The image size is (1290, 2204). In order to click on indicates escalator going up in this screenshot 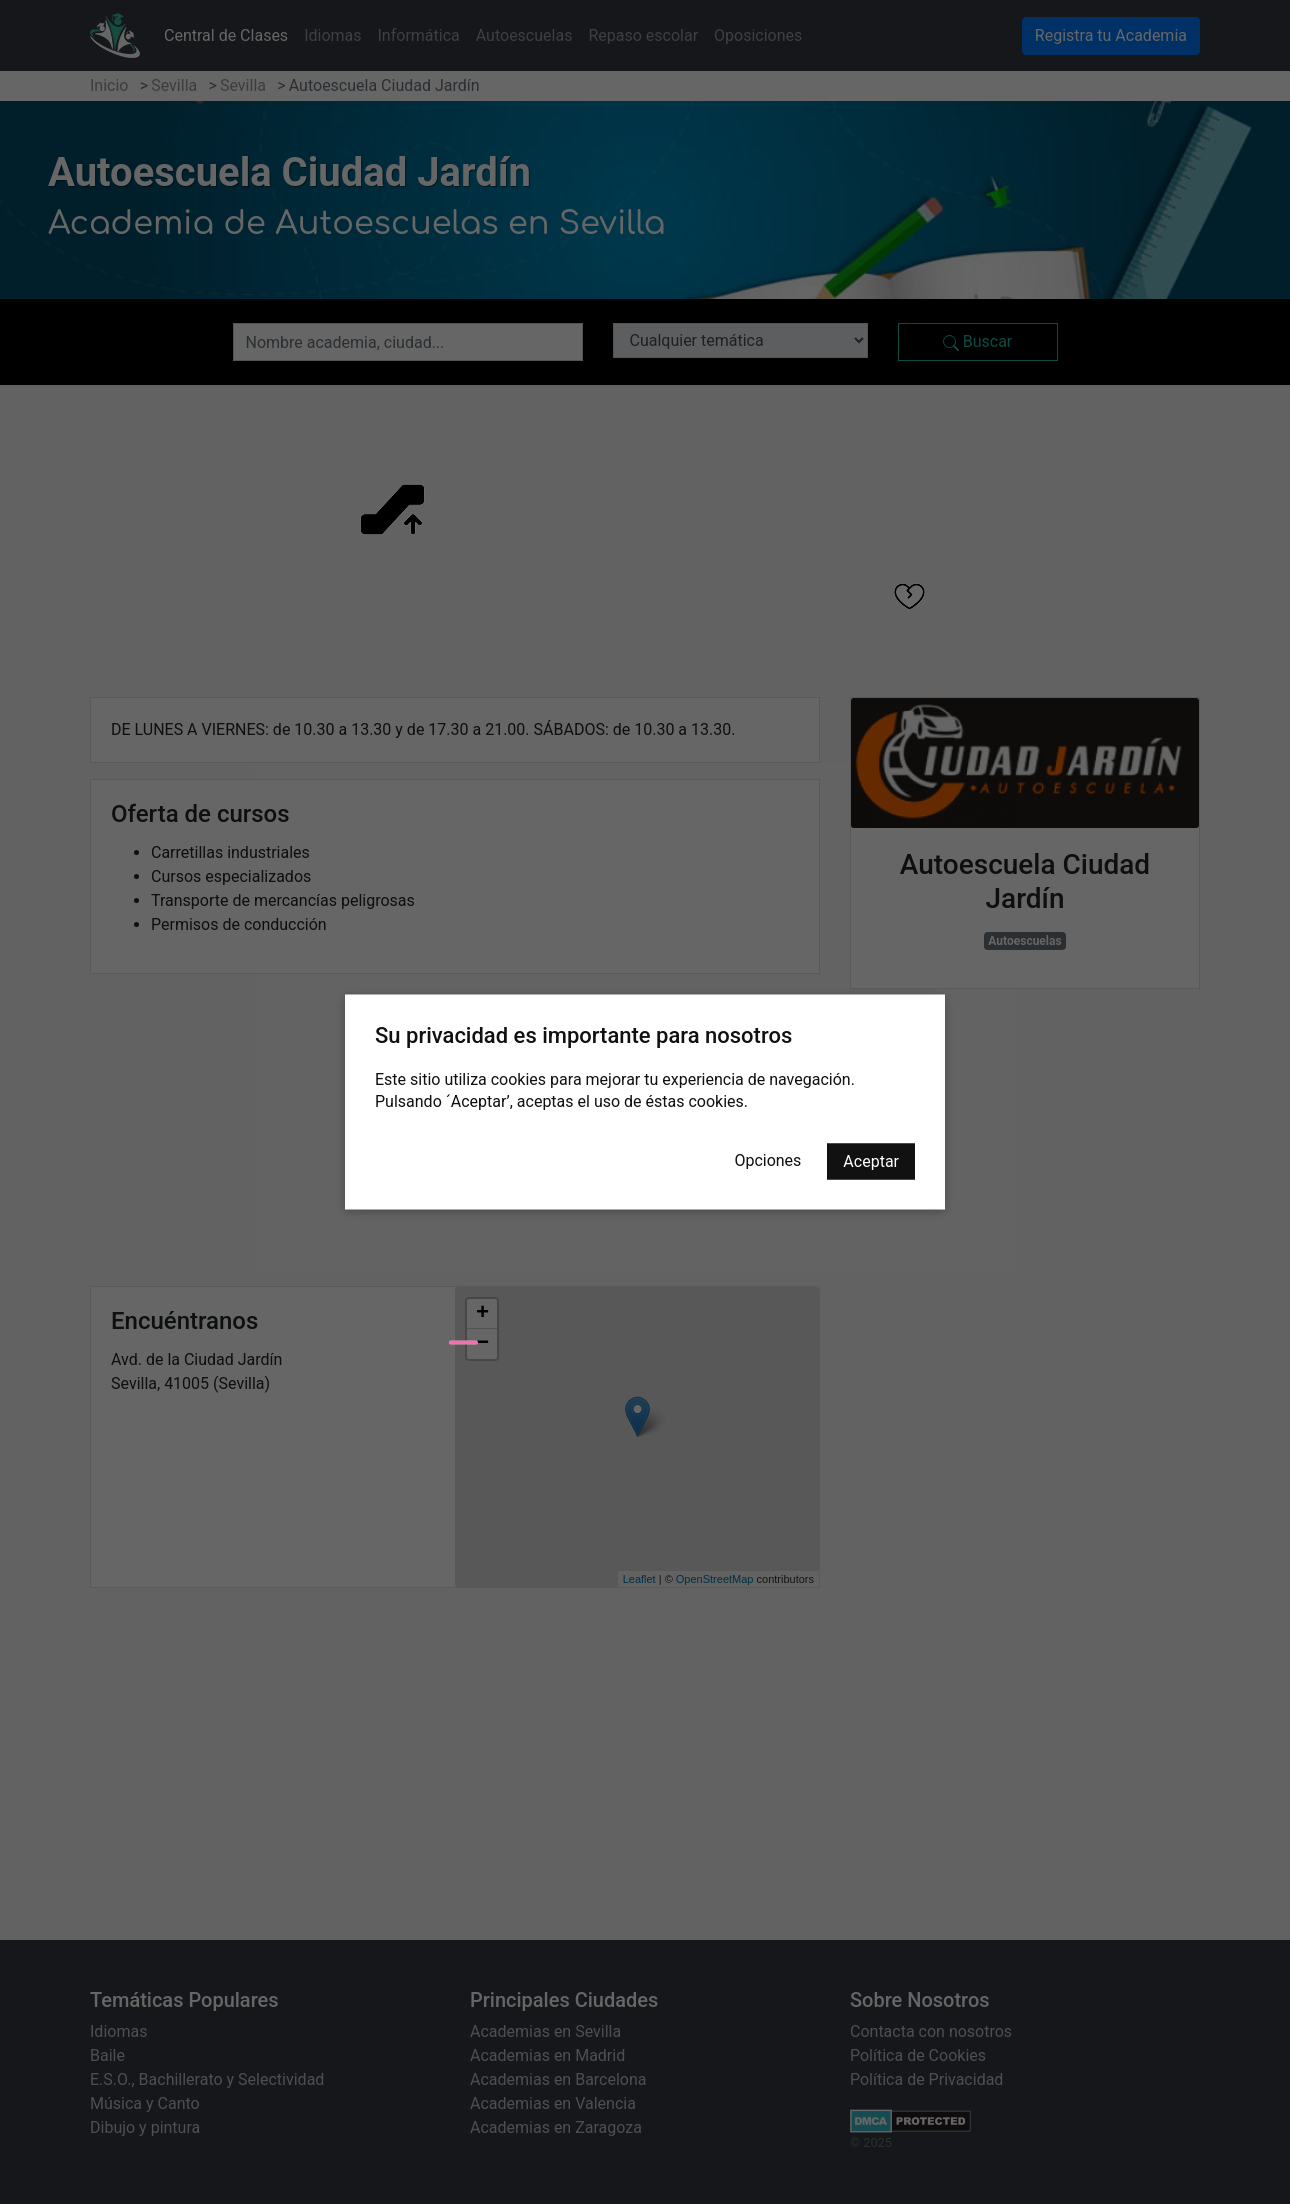, I will do `click(392, 509)`.